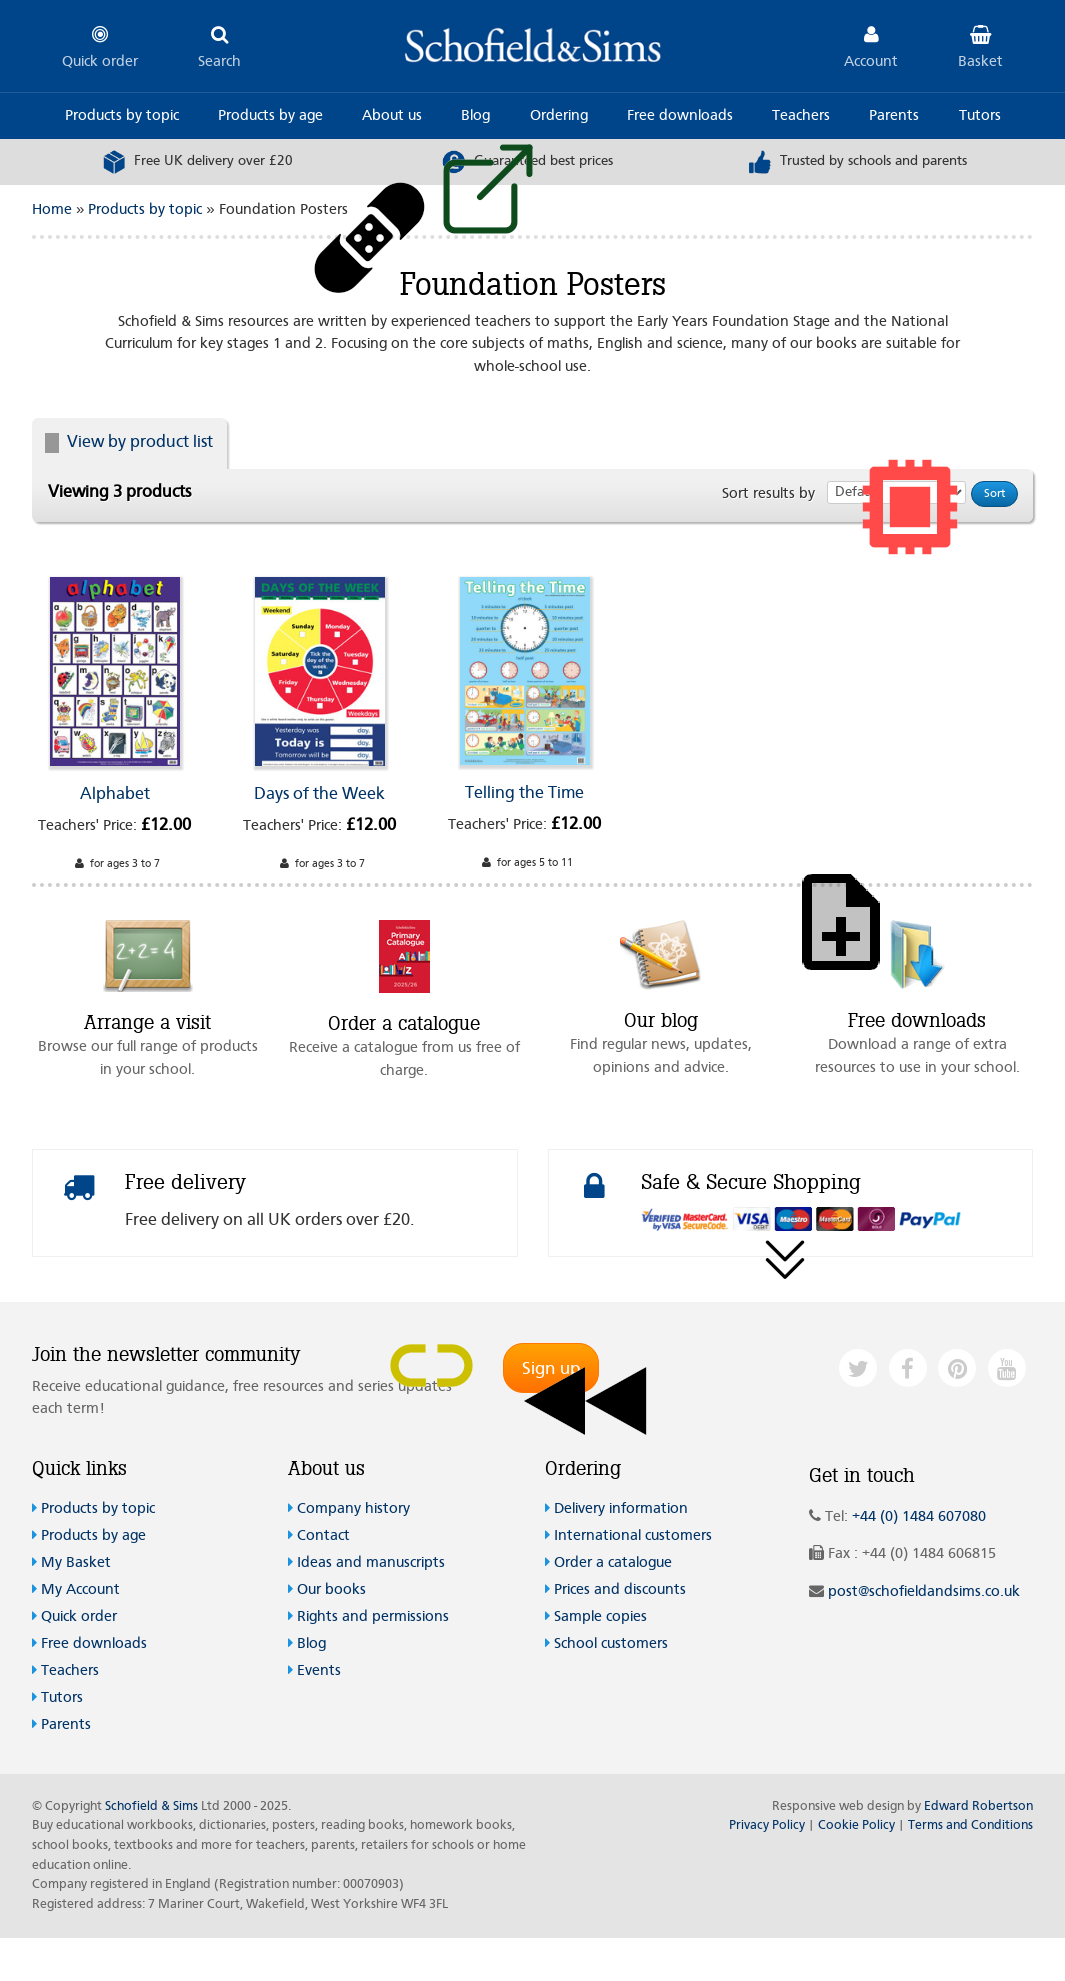 This screenshot has width=1065, height=1981. Describe the element at coordinates (585, 1401) in the screenshot. I see `skip to previous track` at that location.